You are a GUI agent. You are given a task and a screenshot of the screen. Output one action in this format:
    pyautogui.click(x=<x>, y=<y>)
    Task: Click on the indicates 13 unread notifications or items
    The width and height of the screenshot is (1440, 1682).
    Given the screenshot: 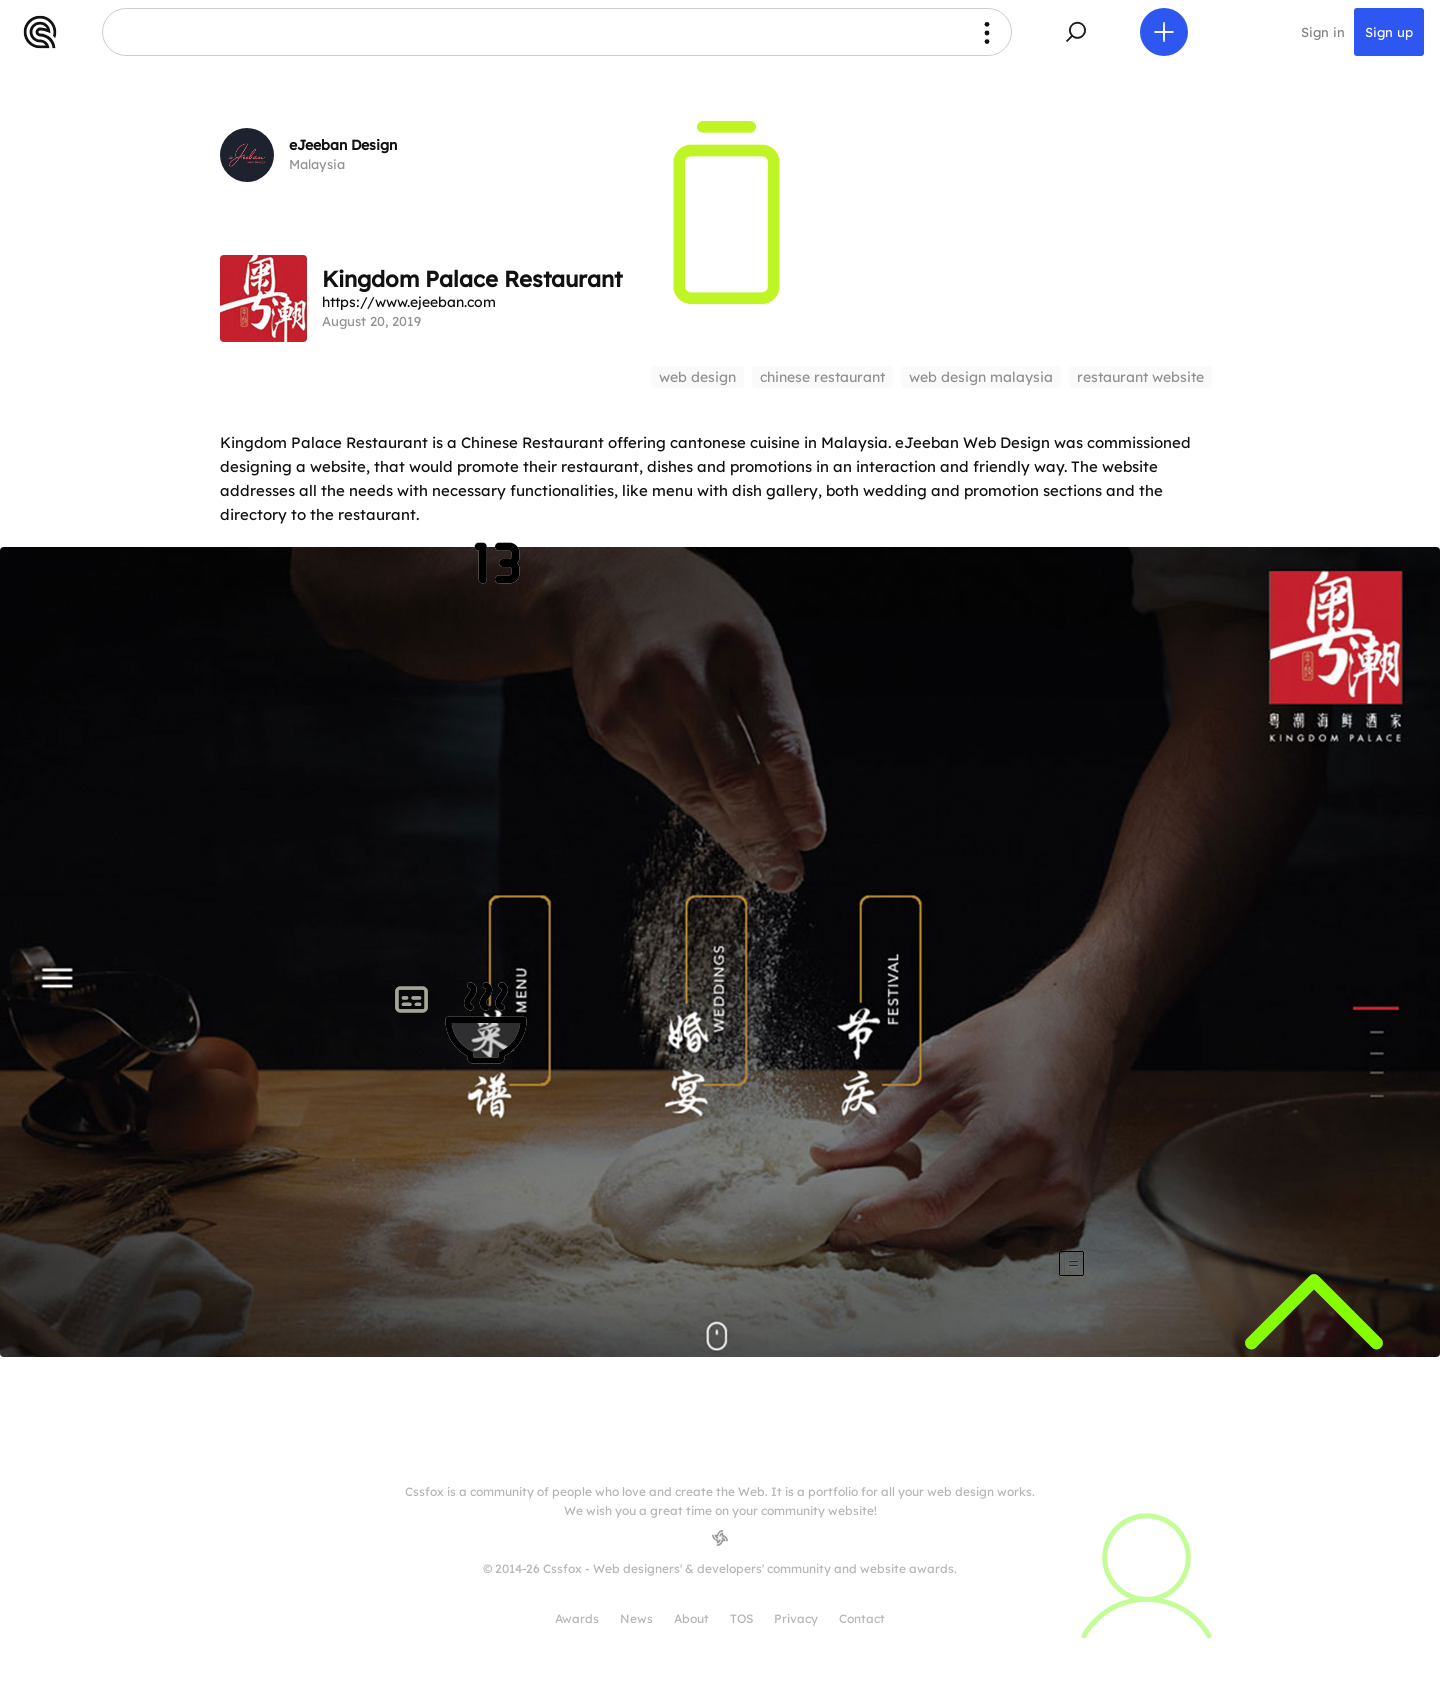 What is the action you would take?
    pyautogui.click(x=495, y=563)
    